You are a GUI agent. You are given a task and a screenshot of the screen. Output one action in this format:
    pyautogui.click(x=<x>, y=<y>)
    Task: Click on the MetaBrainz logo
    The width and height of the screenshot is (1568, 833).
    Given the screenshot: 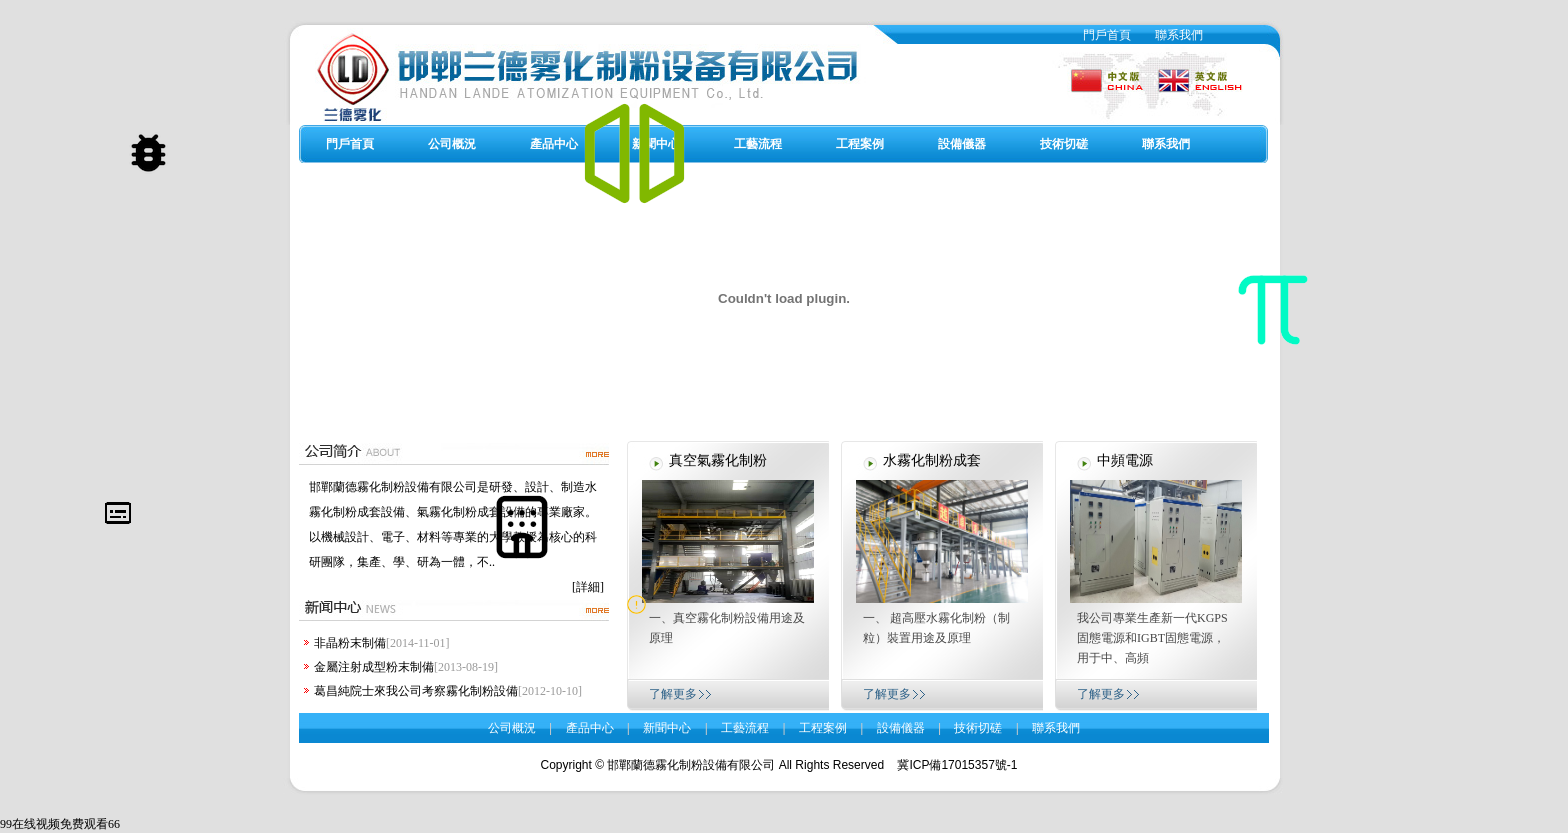 What is the action you would take?
    pyautogui.click(x=634, y=153)
    